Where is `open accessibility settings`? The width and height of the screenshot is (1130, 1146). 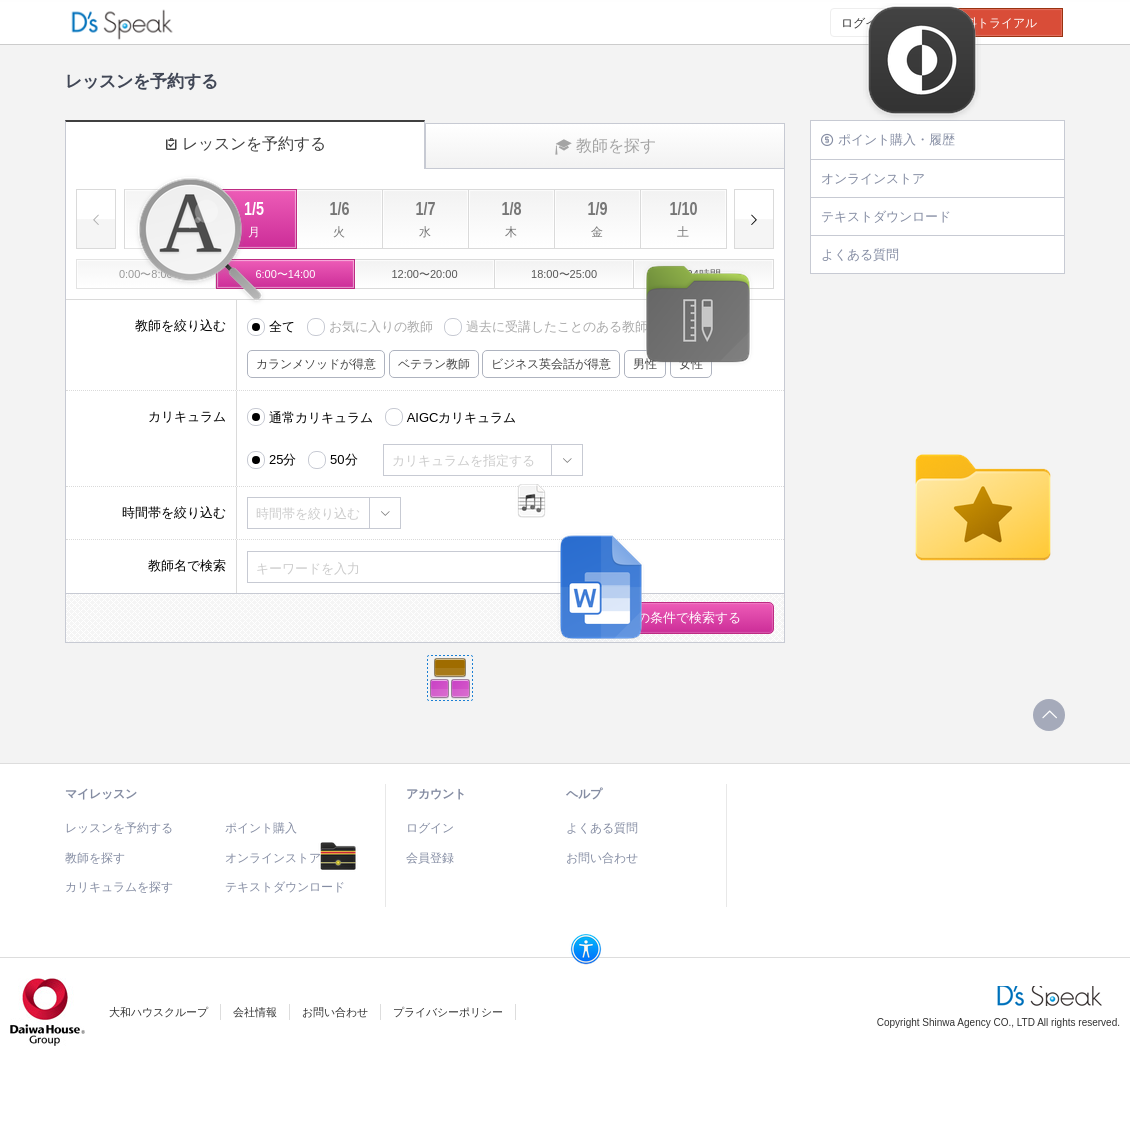
open accessibility settings is located at coordinates (586, 949).